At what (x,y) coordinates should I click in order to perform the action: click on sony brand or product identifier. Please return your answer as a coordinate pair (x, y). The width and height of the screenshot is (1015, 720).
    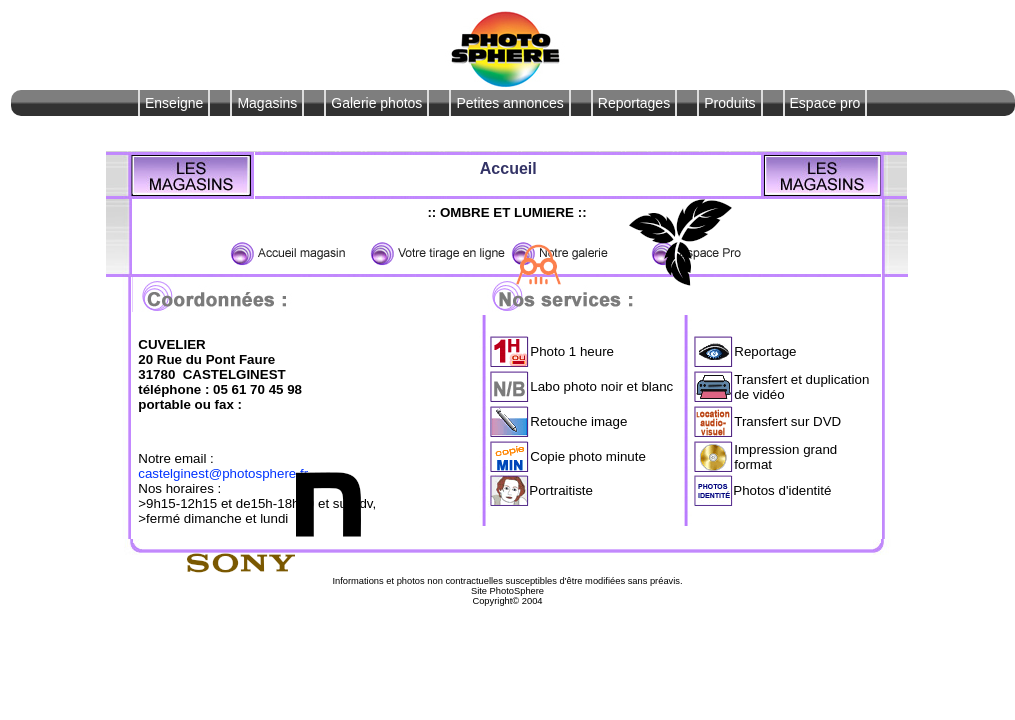
    Looking at the image, I should click on (241, 563).